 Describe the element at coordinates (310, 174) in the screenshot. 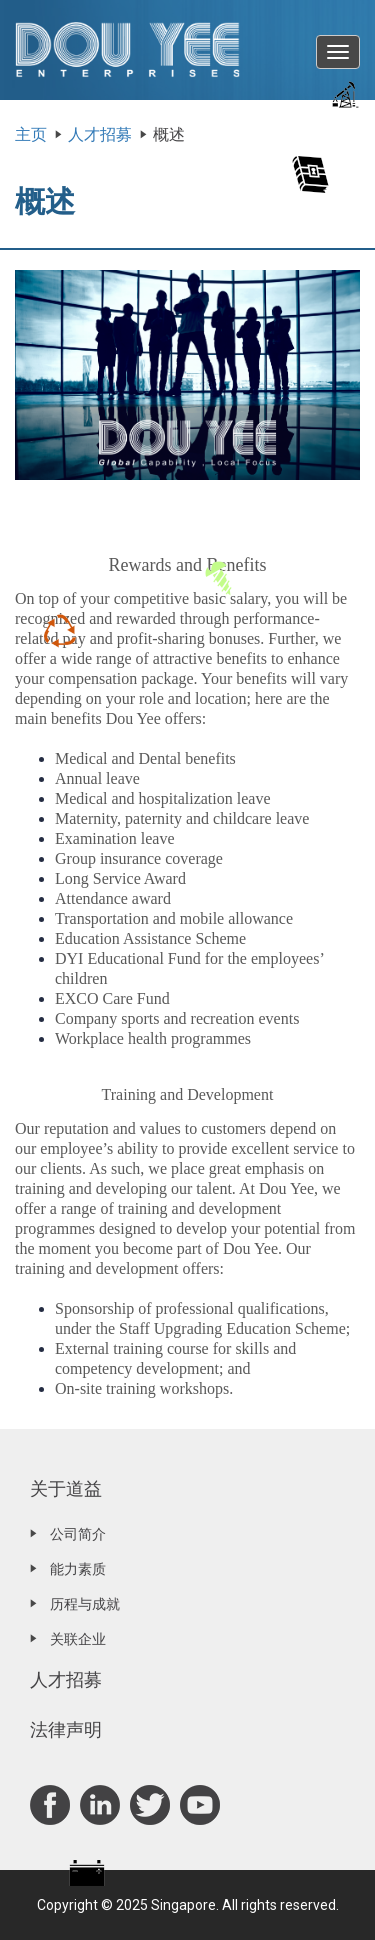

I see `access hidden or locked content` at that location.